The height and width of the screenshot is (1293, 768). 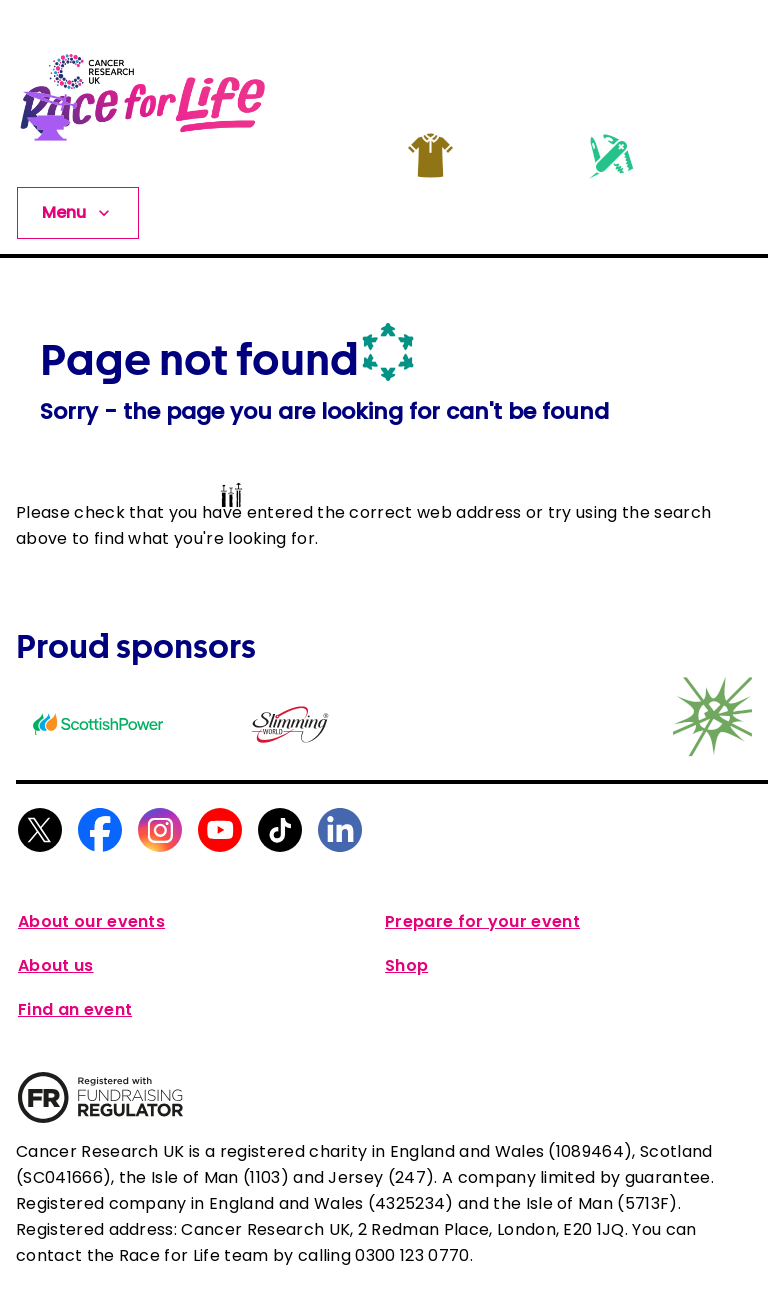 What do you see at coordinates (388, 352) in the screenshot?
I see `view players in a game lobby` at bounding box center [388, 352].